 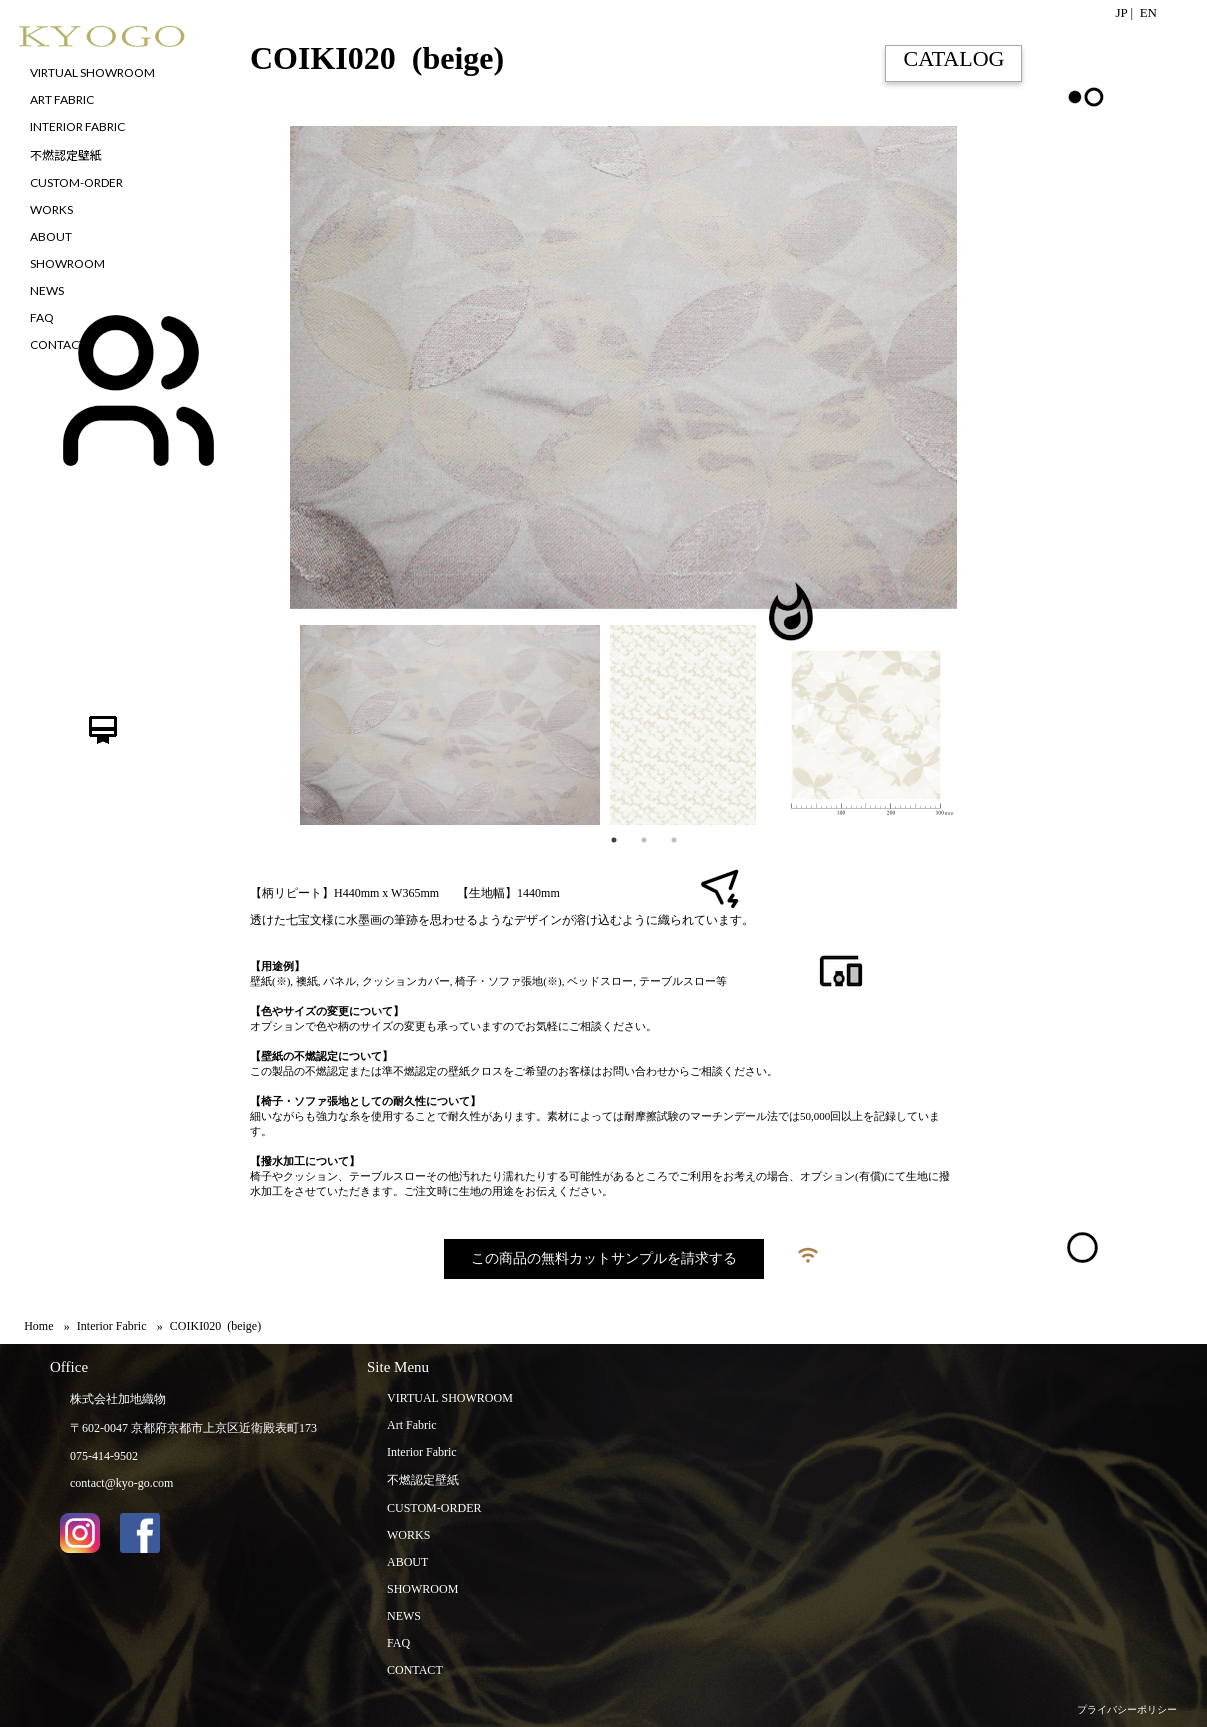 What do you see at coordinates (841, 971) in the screenshot?
I see `view other connected devices` at bounding box center [841, 971].